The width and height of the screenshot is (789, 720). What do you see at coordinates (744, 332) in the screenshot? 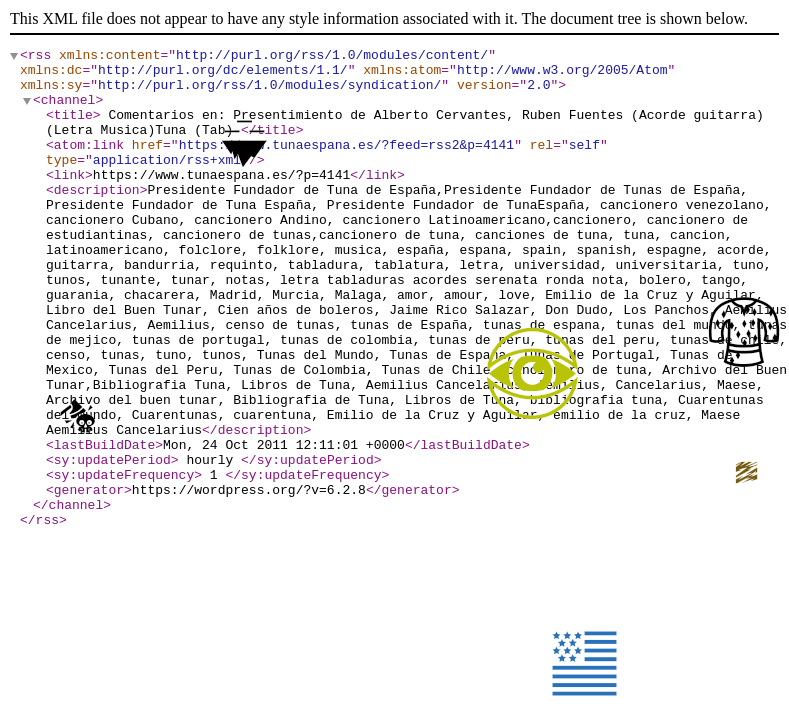
I see `equip chainmail armor` at bounding box center [744, 332].